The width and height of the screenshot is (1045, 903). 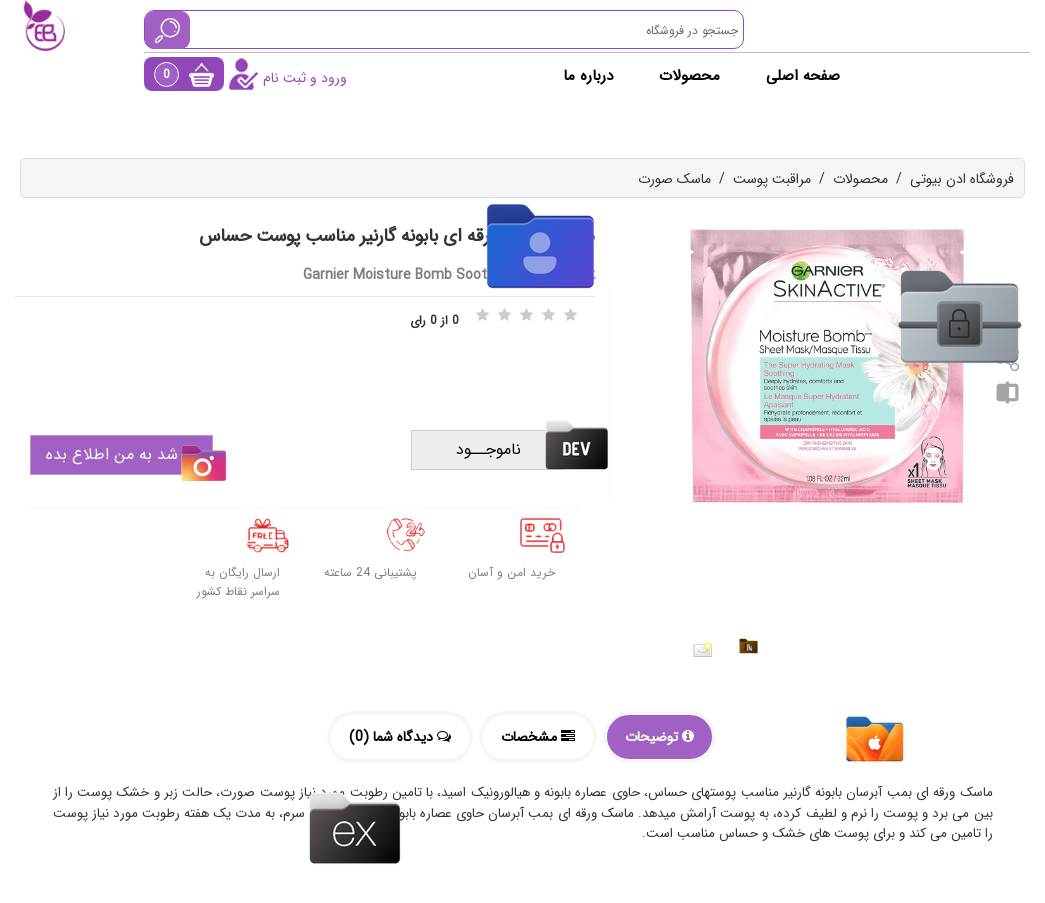 What do you see at coordinates (540, 249) in the screenshot?
I see `open user profile folder` at bounding box center [540, 249].